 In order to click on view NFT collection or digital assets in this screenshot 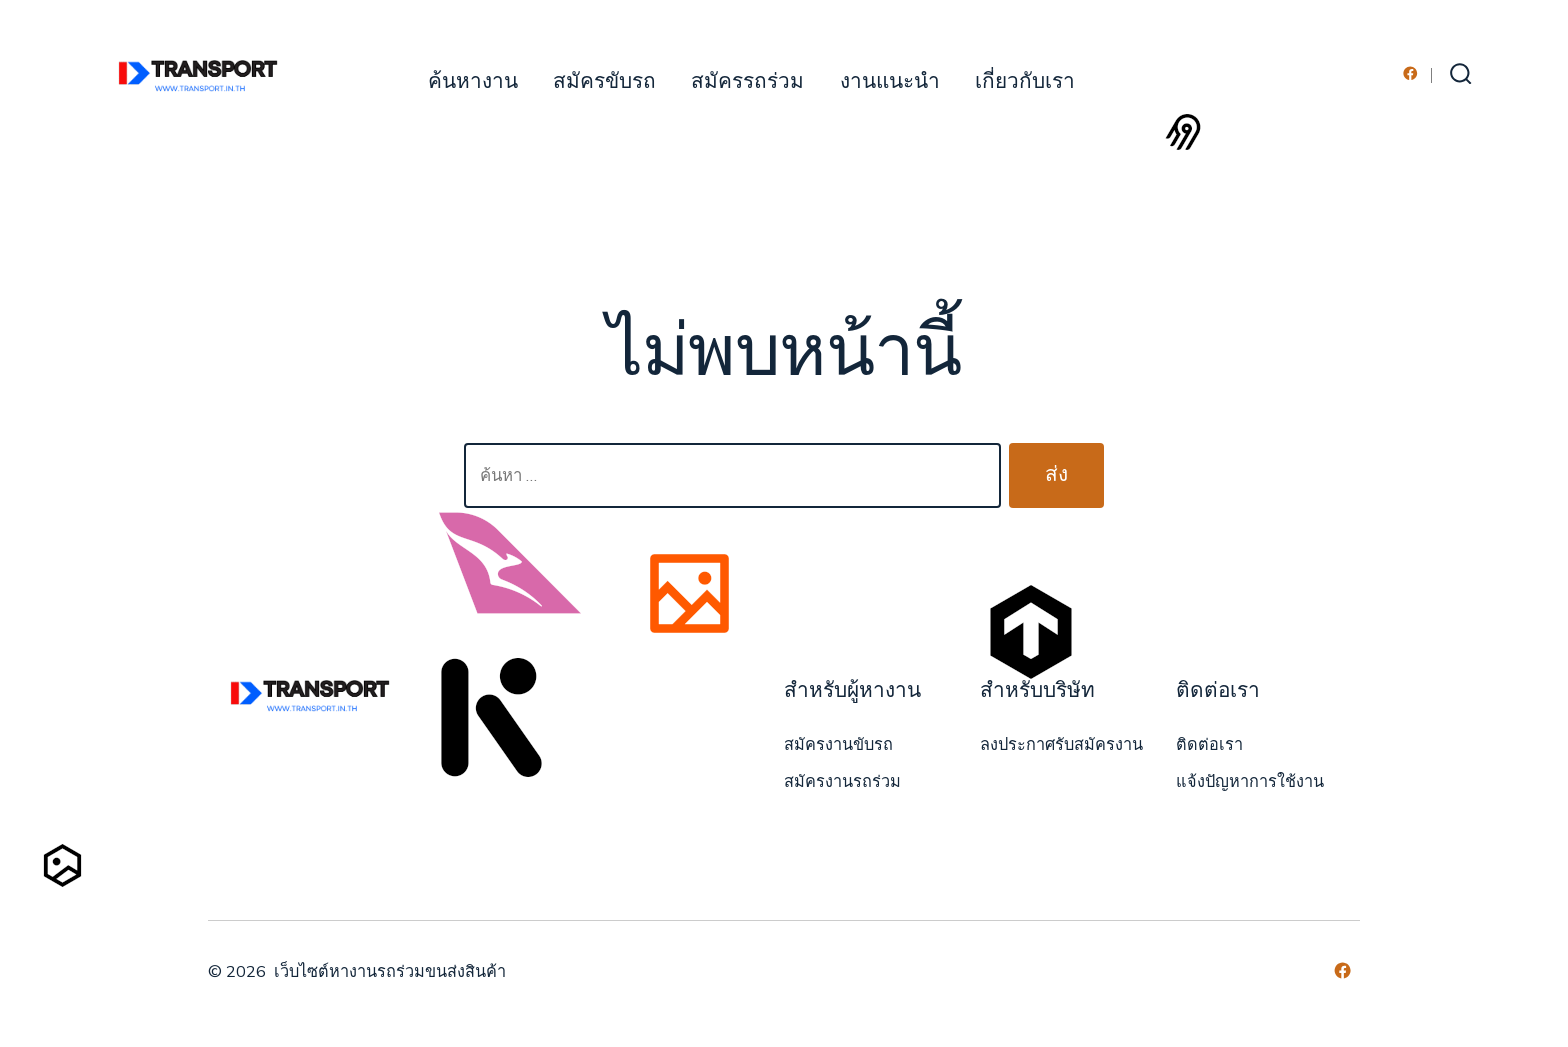, I will do `click(62, 865)`.